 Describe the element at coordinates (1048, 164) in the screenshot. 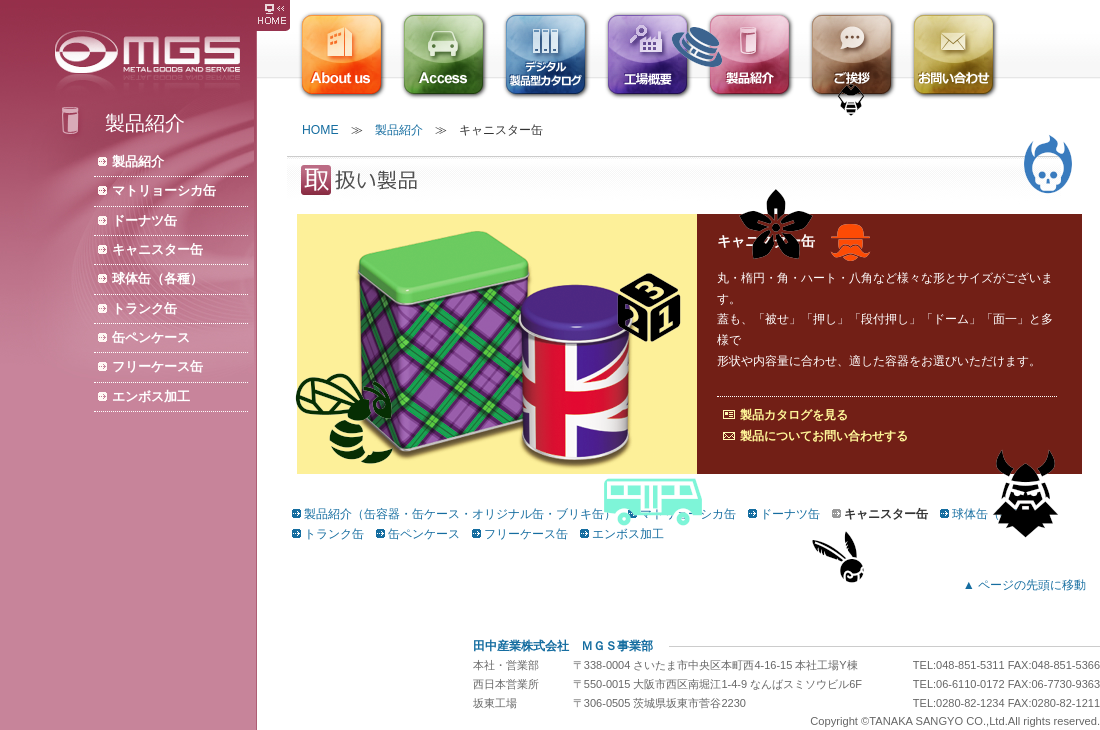

I see `indicates danger or hazard warning in game` at that location.